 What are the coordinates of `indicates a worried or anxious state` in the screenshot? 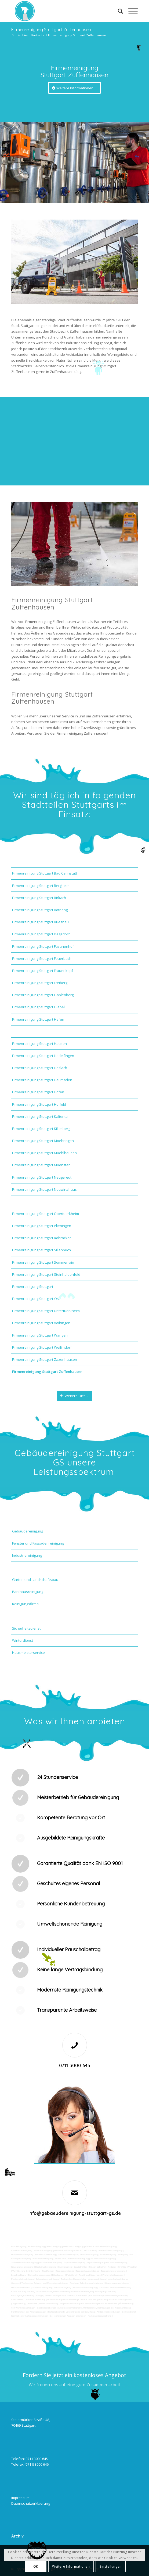 It's located at (67, 1297).